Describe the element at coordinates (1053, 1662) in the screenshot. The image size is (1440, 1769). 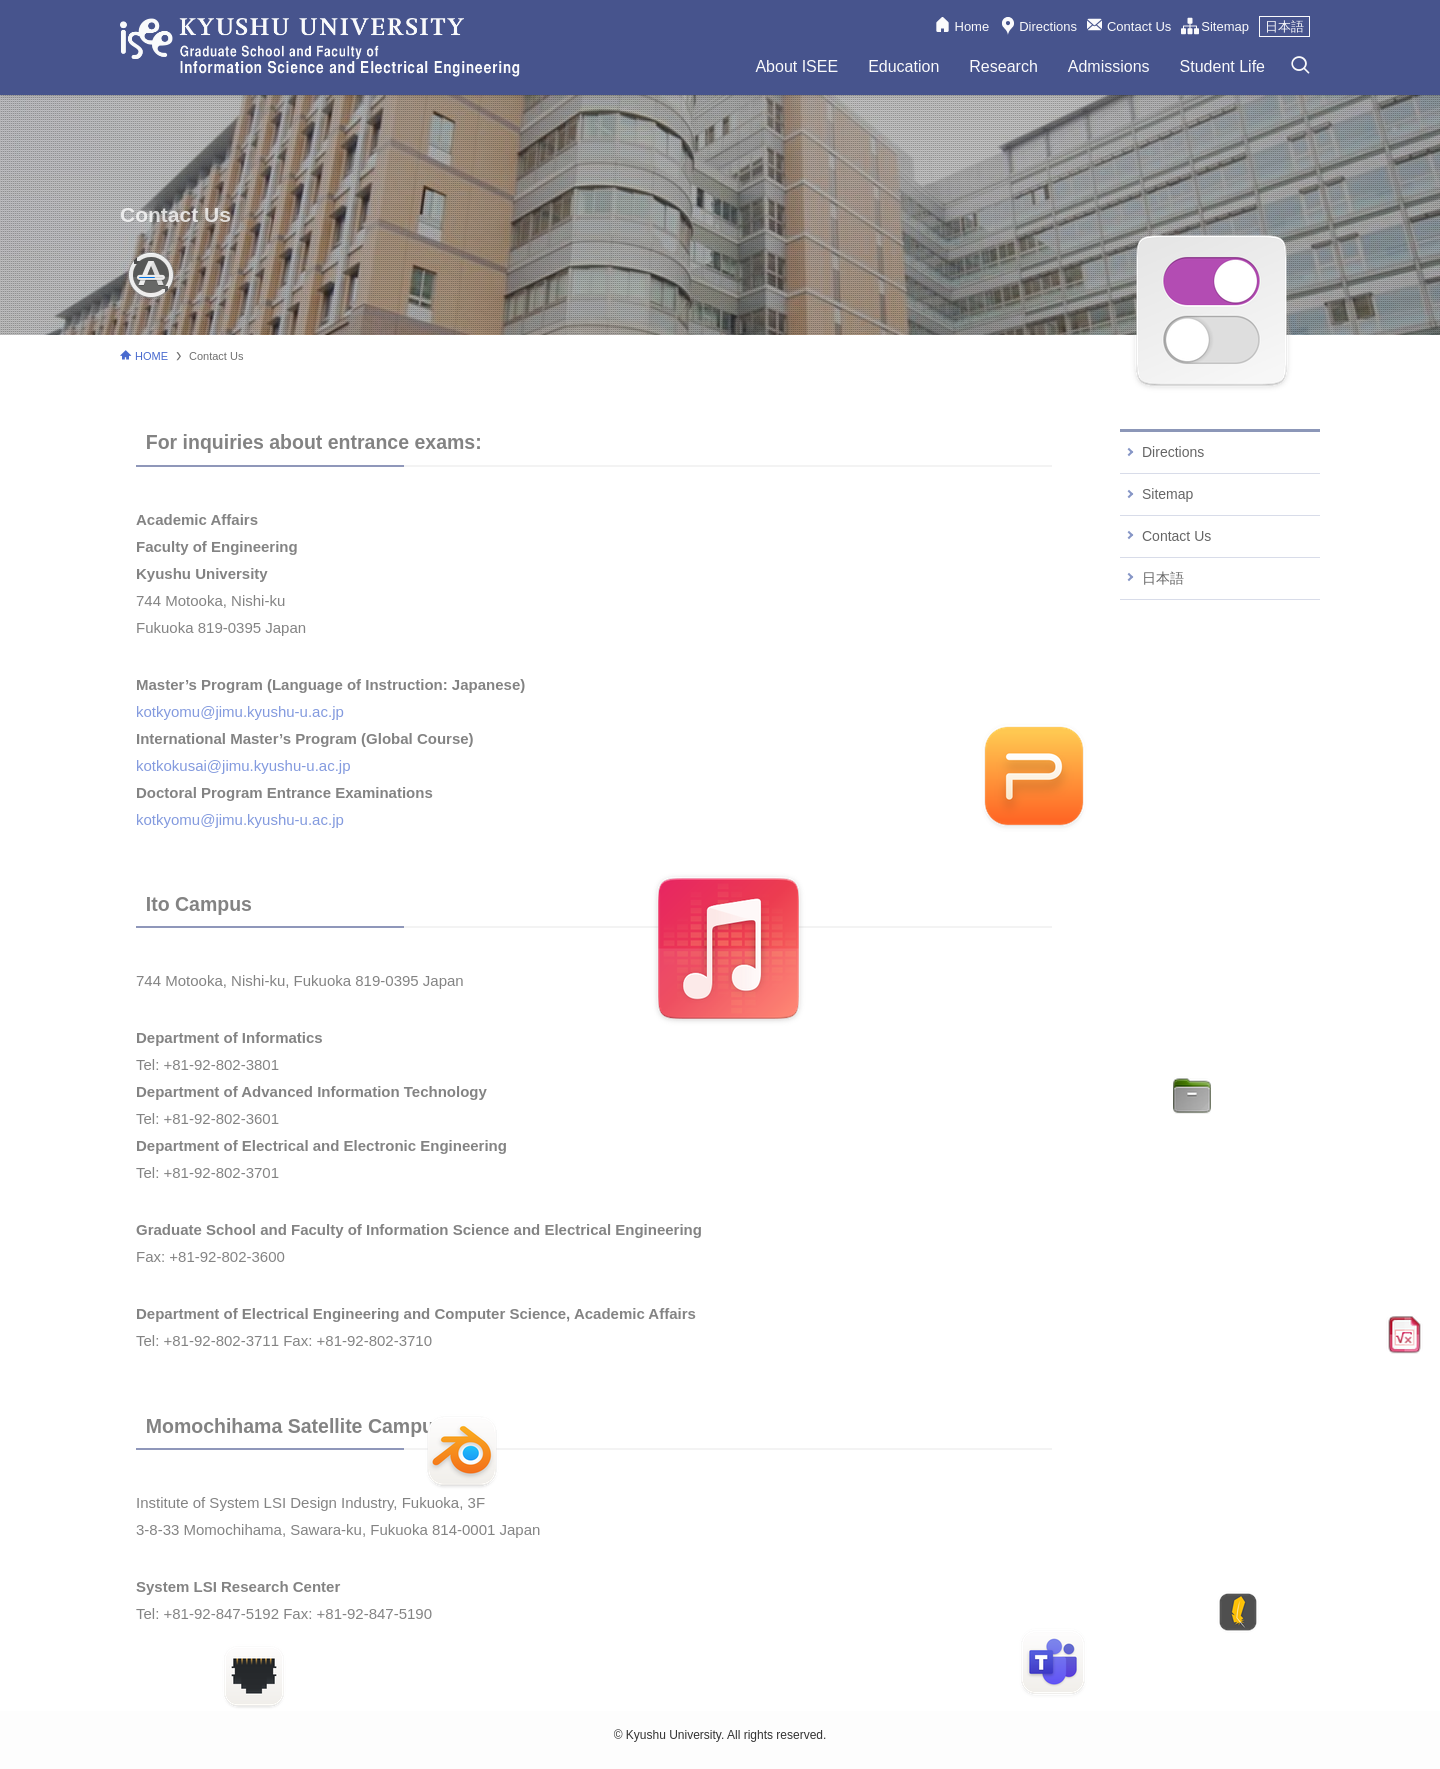
I see `open microsoft teams for linux` at that location.